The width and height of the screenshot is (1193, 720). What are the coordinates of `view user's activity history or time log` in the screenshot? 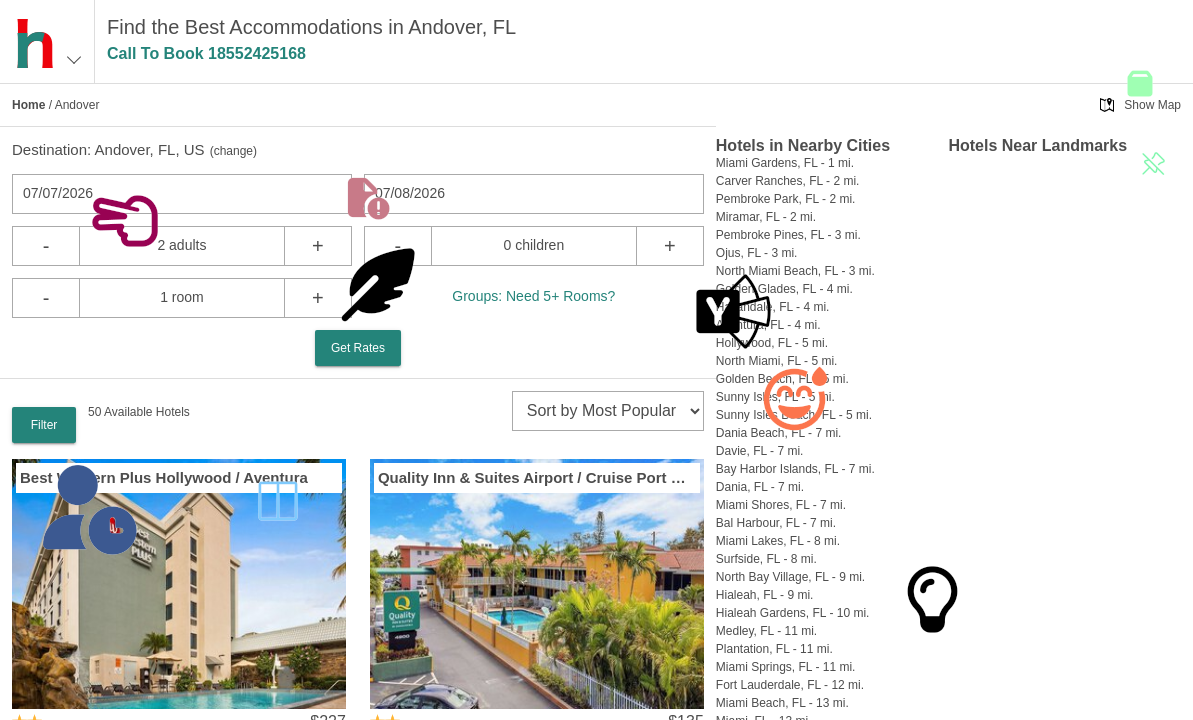 It's located at (88, 506).